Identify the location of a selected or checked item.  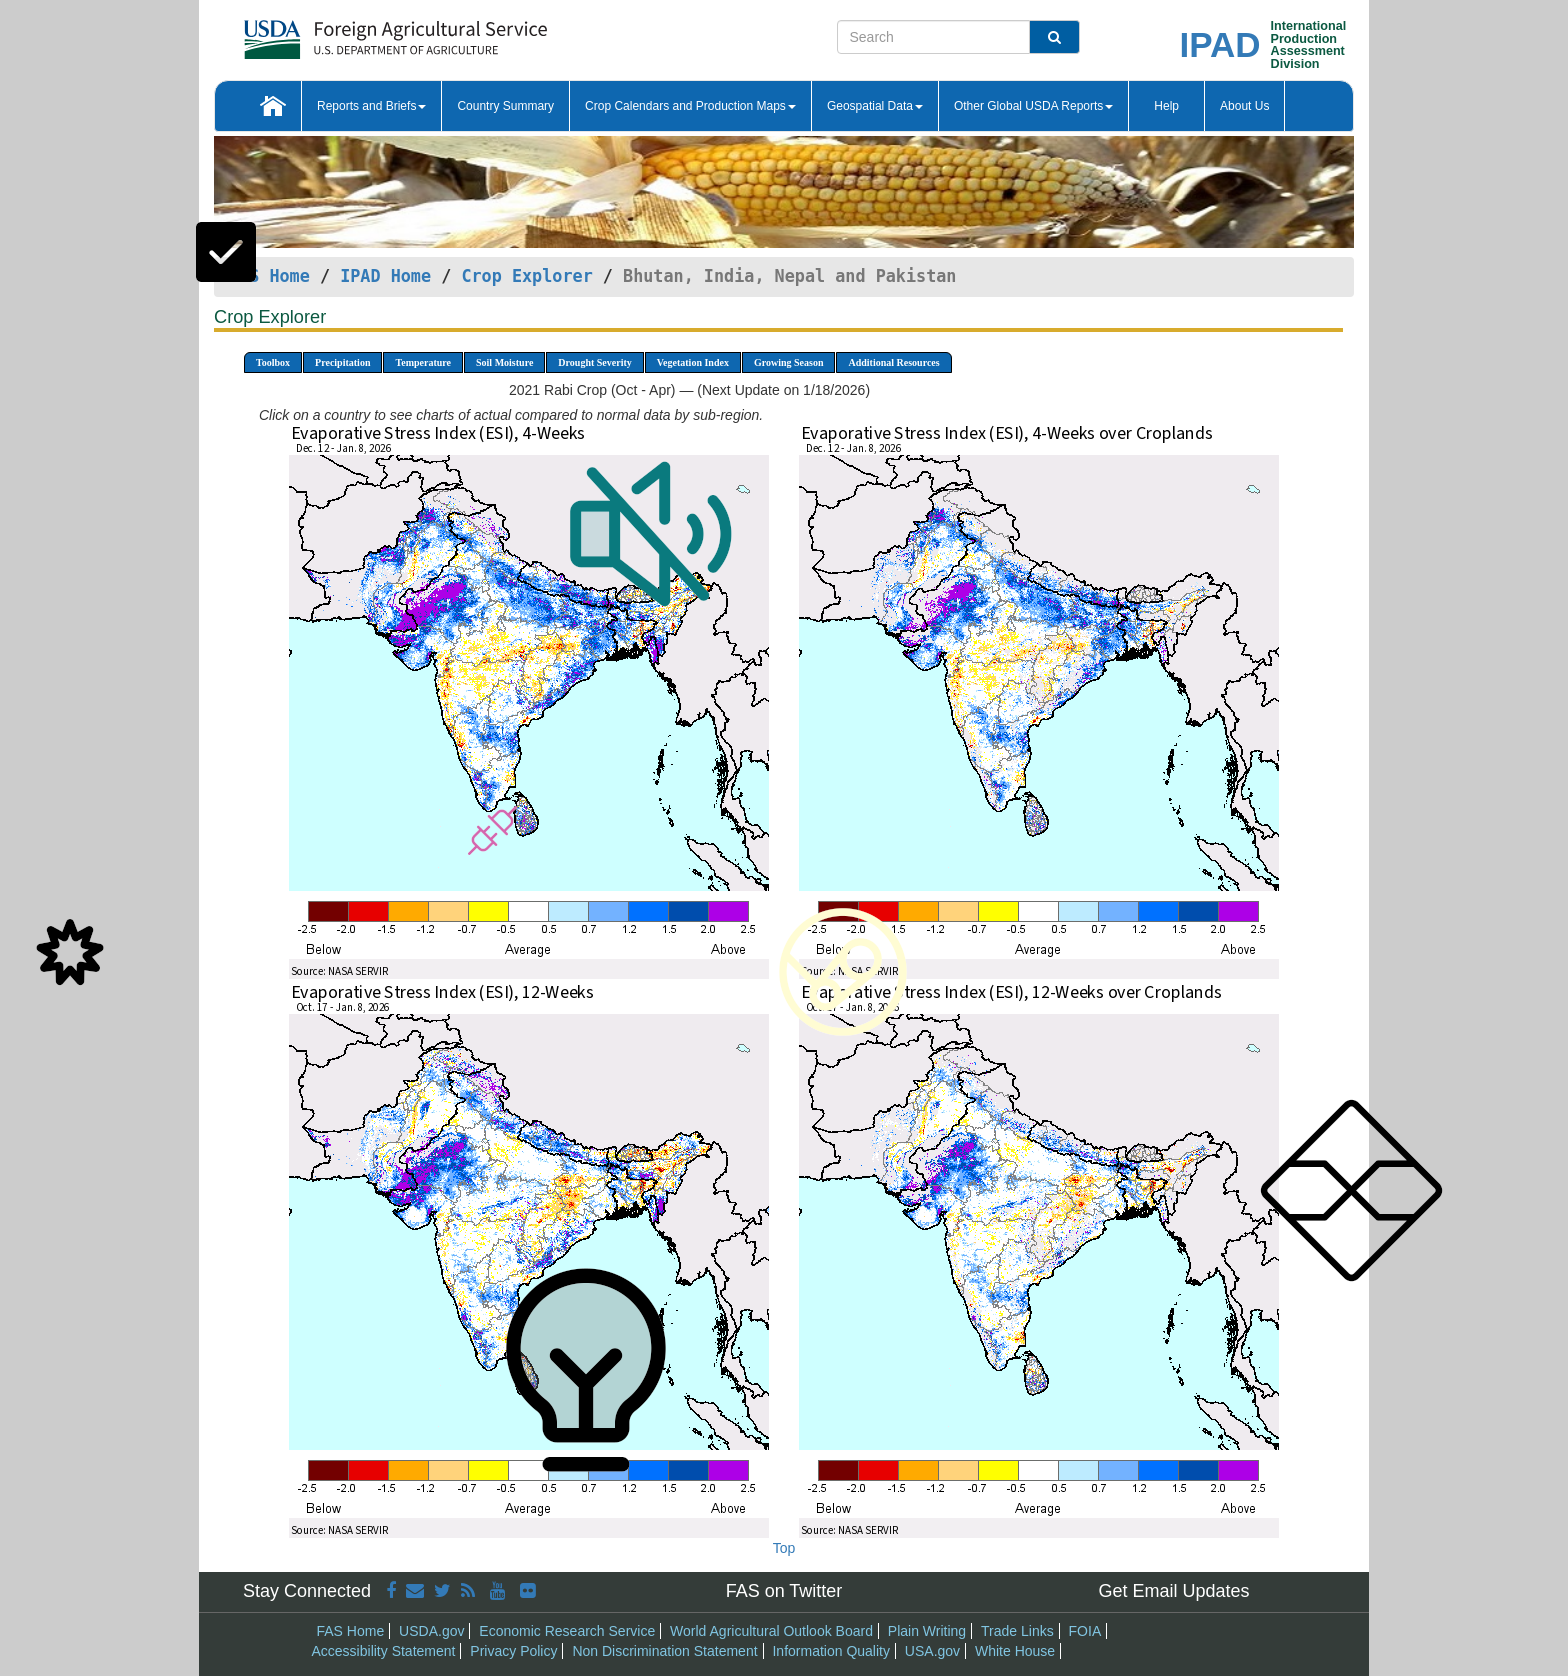
(226, 252).